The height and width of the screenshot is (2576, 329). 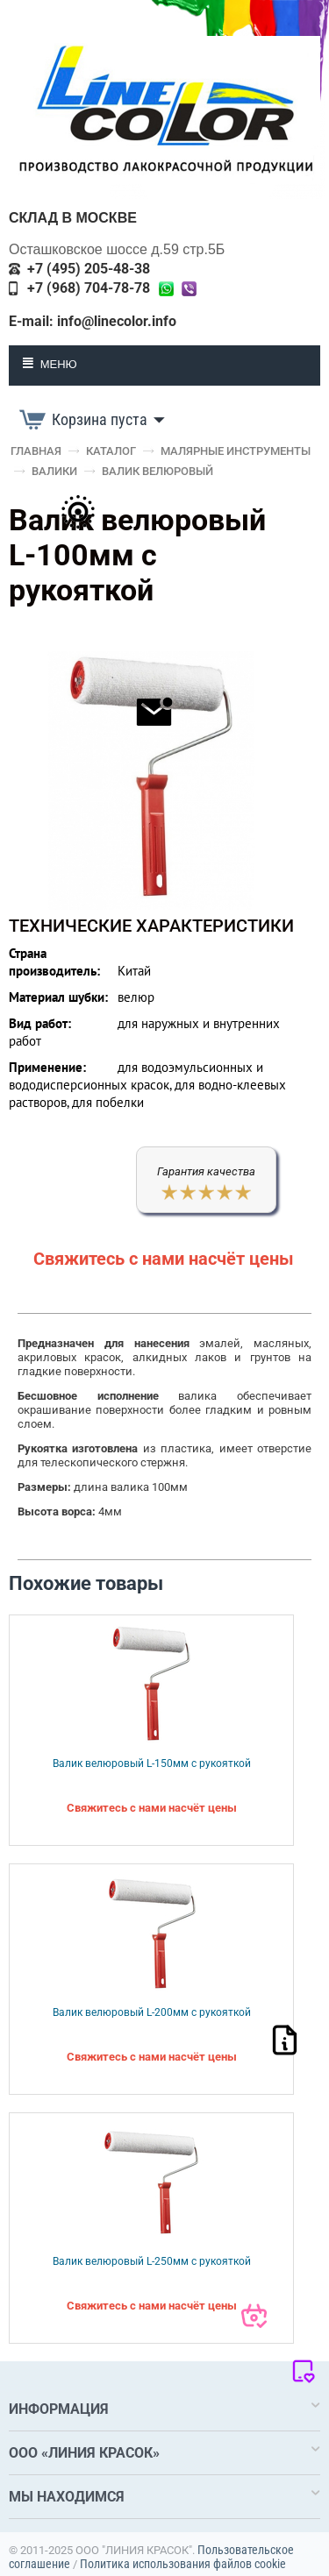 What do you see at coordinates (303, 2371) in the screenshot?
I see `add device to favorites` at bounding box center [303, 2371].